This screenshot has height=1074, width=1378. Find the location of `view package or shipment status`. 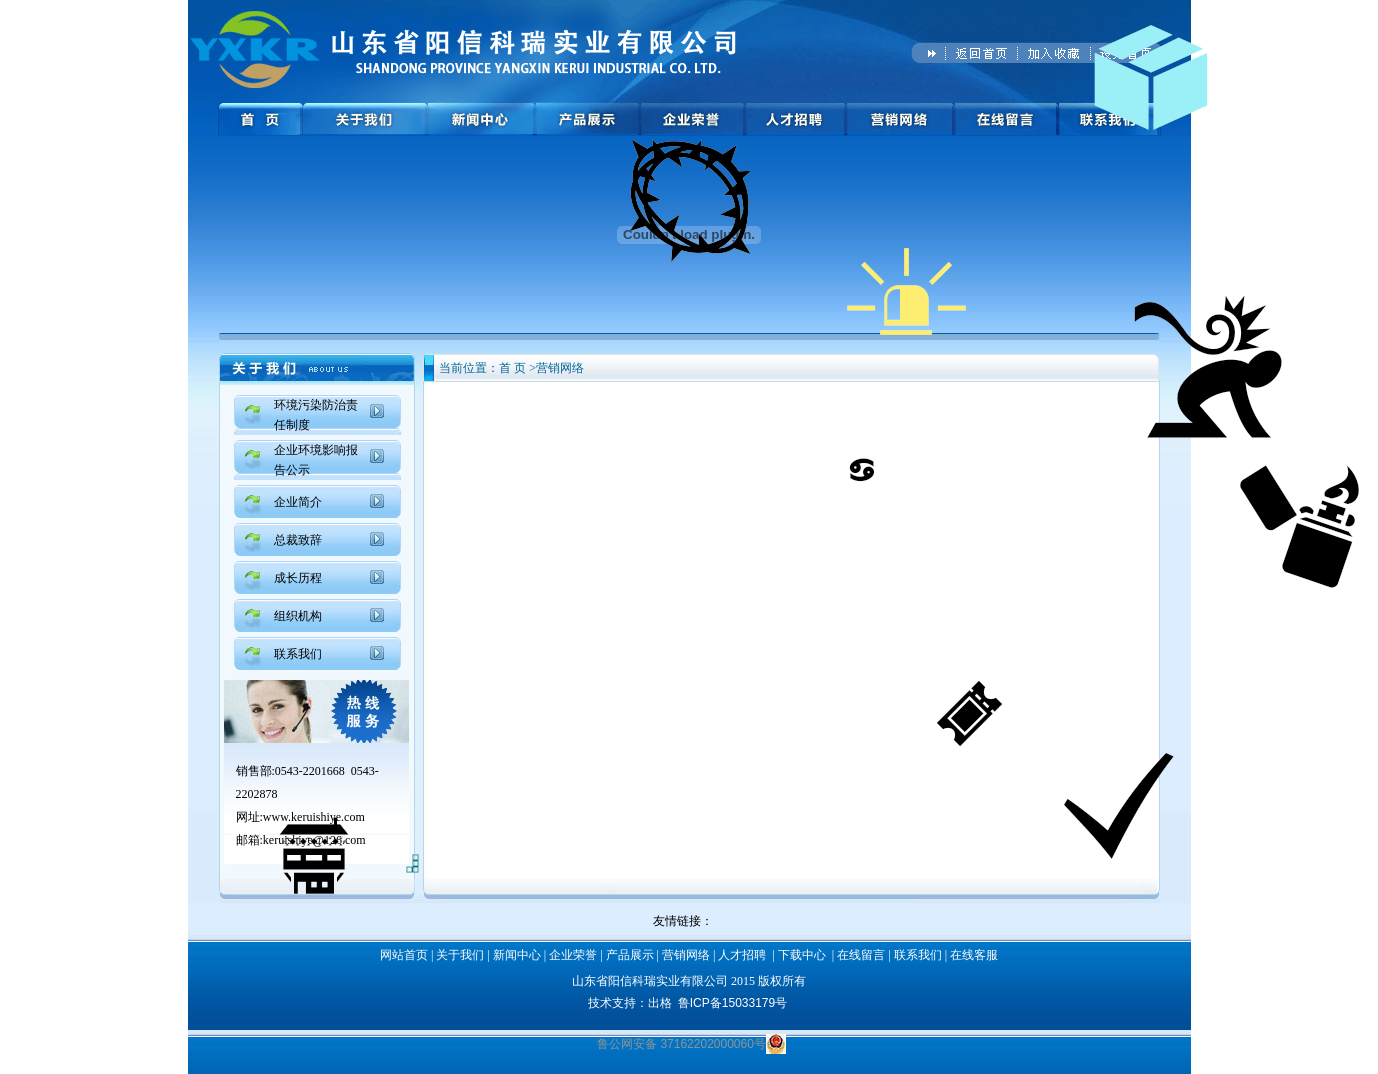

view package or shipment status is located at coordinates (1151, 78).